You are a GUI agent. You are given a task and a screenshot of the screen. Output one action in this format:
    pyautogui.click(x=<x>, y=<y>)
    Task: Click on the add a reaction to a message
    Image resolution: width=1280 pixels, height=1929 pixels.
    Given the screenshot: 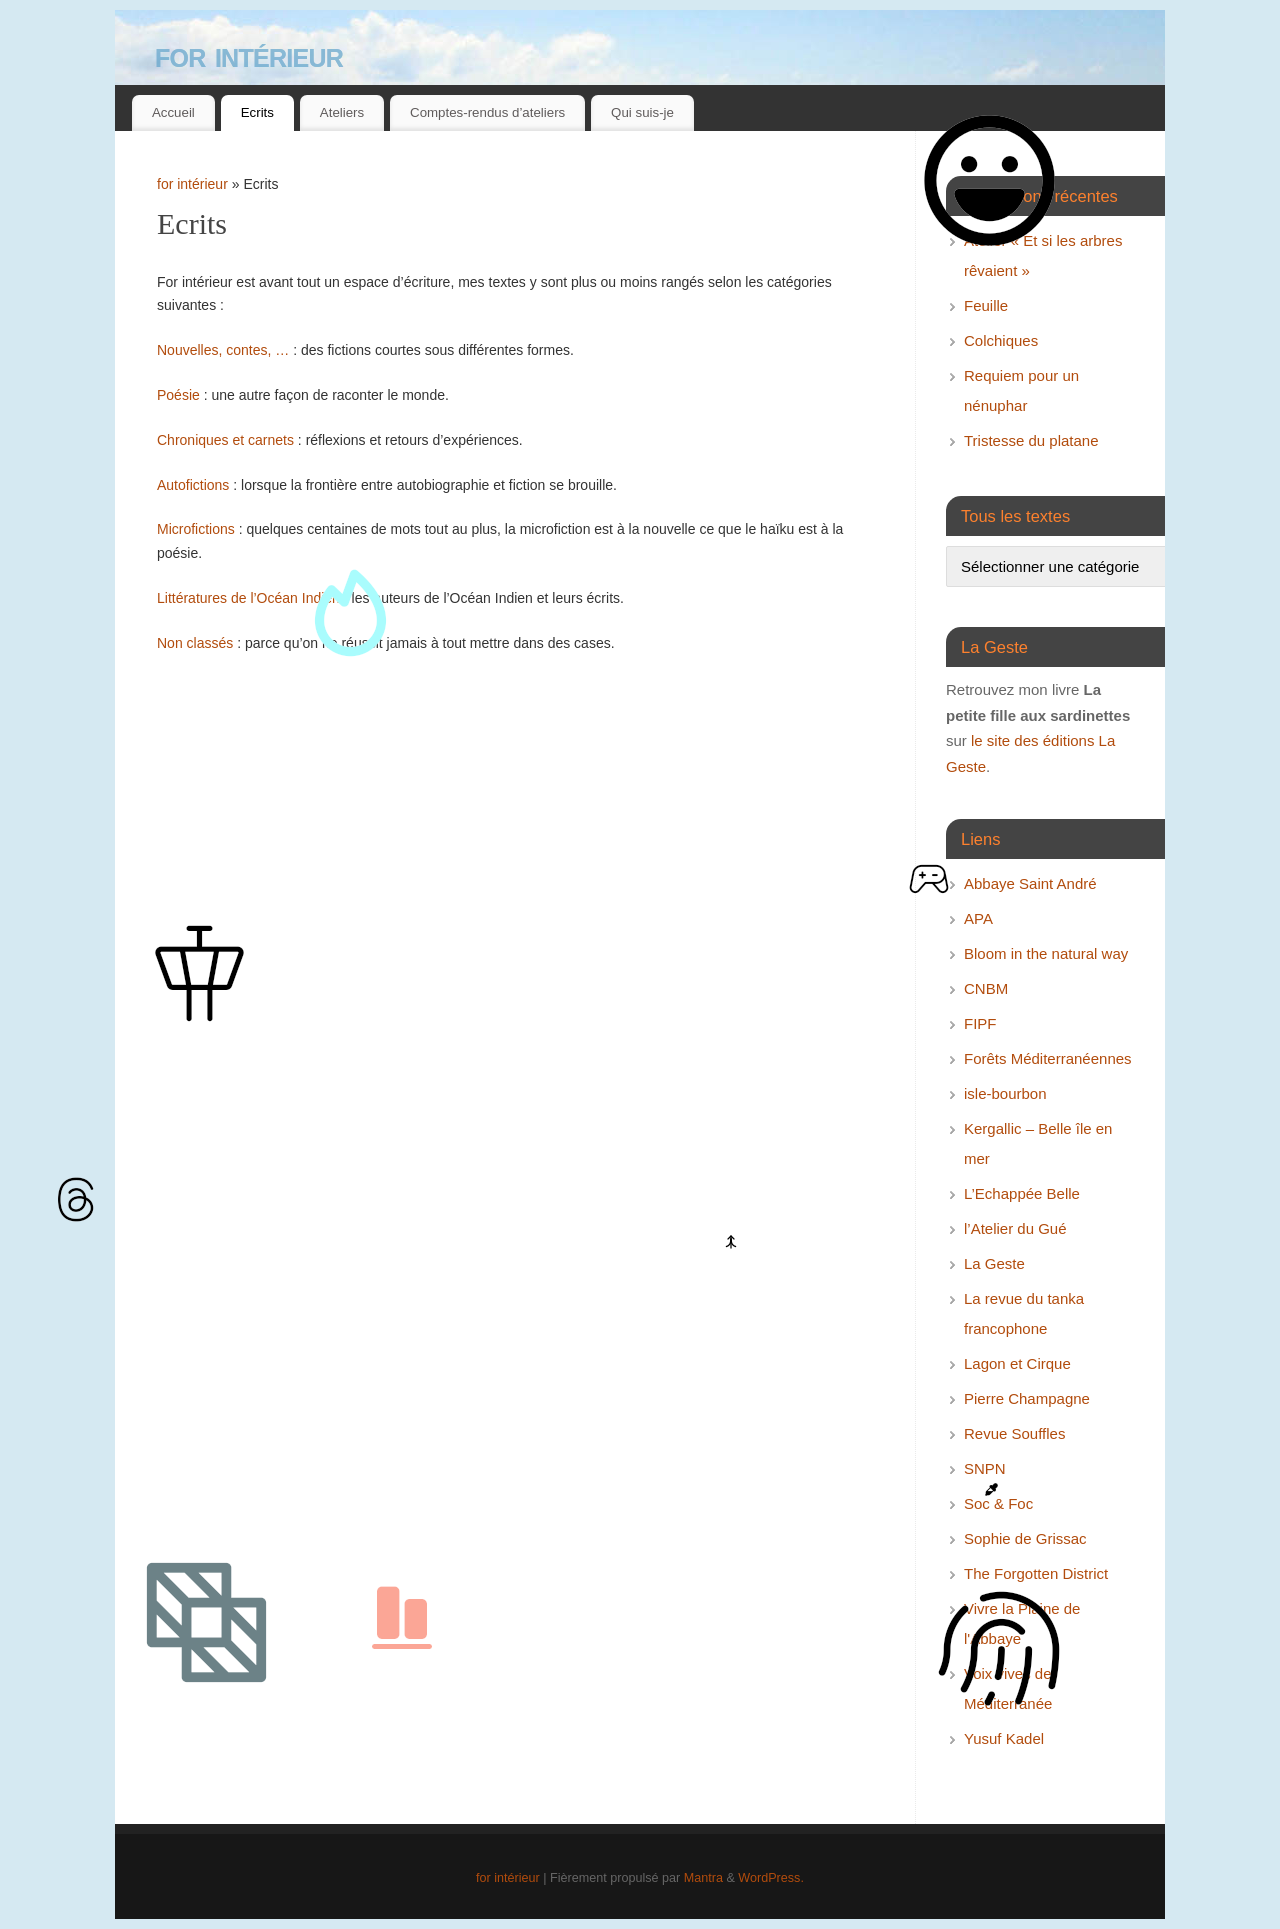 What is the action you would take?
    pyautogui.click(x=989, y=180)
    